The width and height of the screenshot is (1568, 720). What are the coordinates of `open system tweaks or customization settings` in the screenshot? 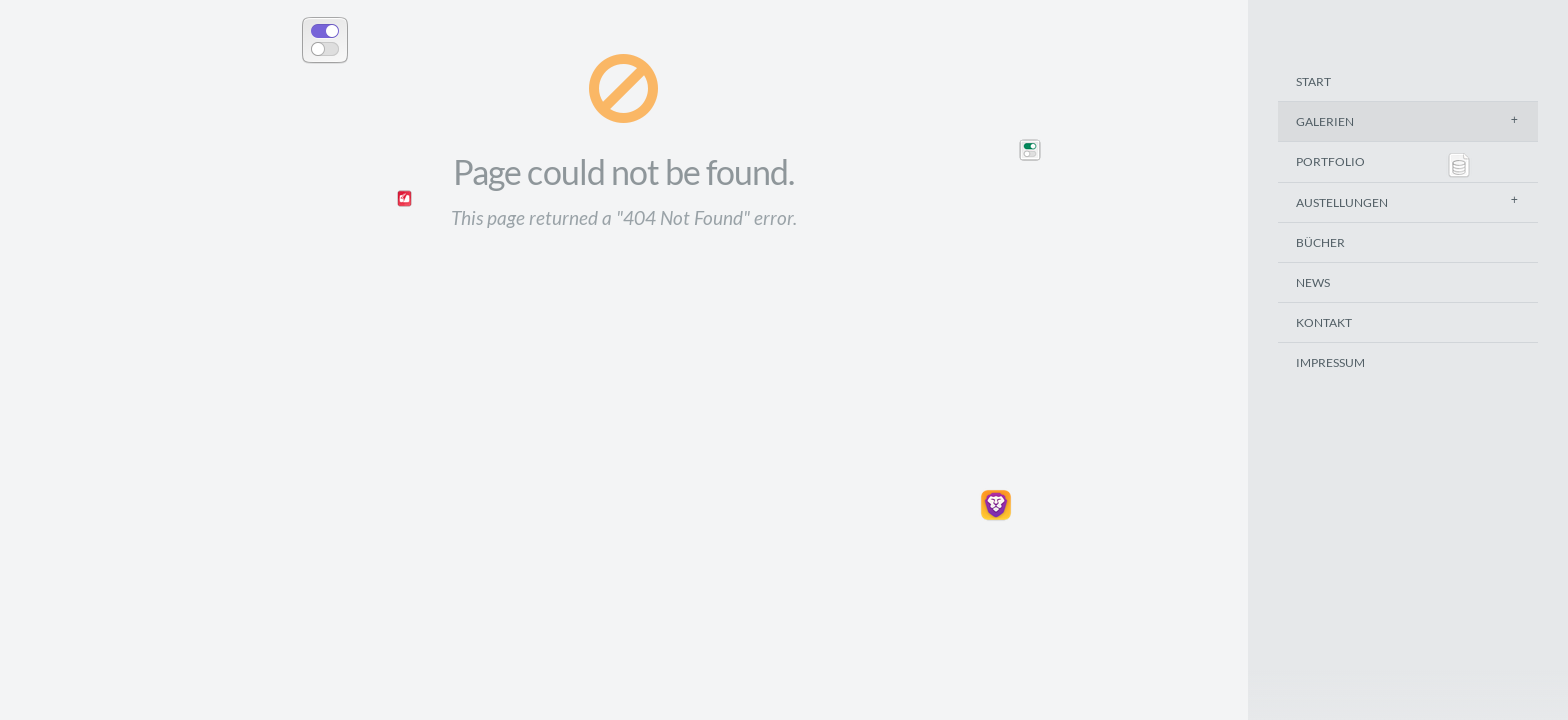 It's located at (325, 40).